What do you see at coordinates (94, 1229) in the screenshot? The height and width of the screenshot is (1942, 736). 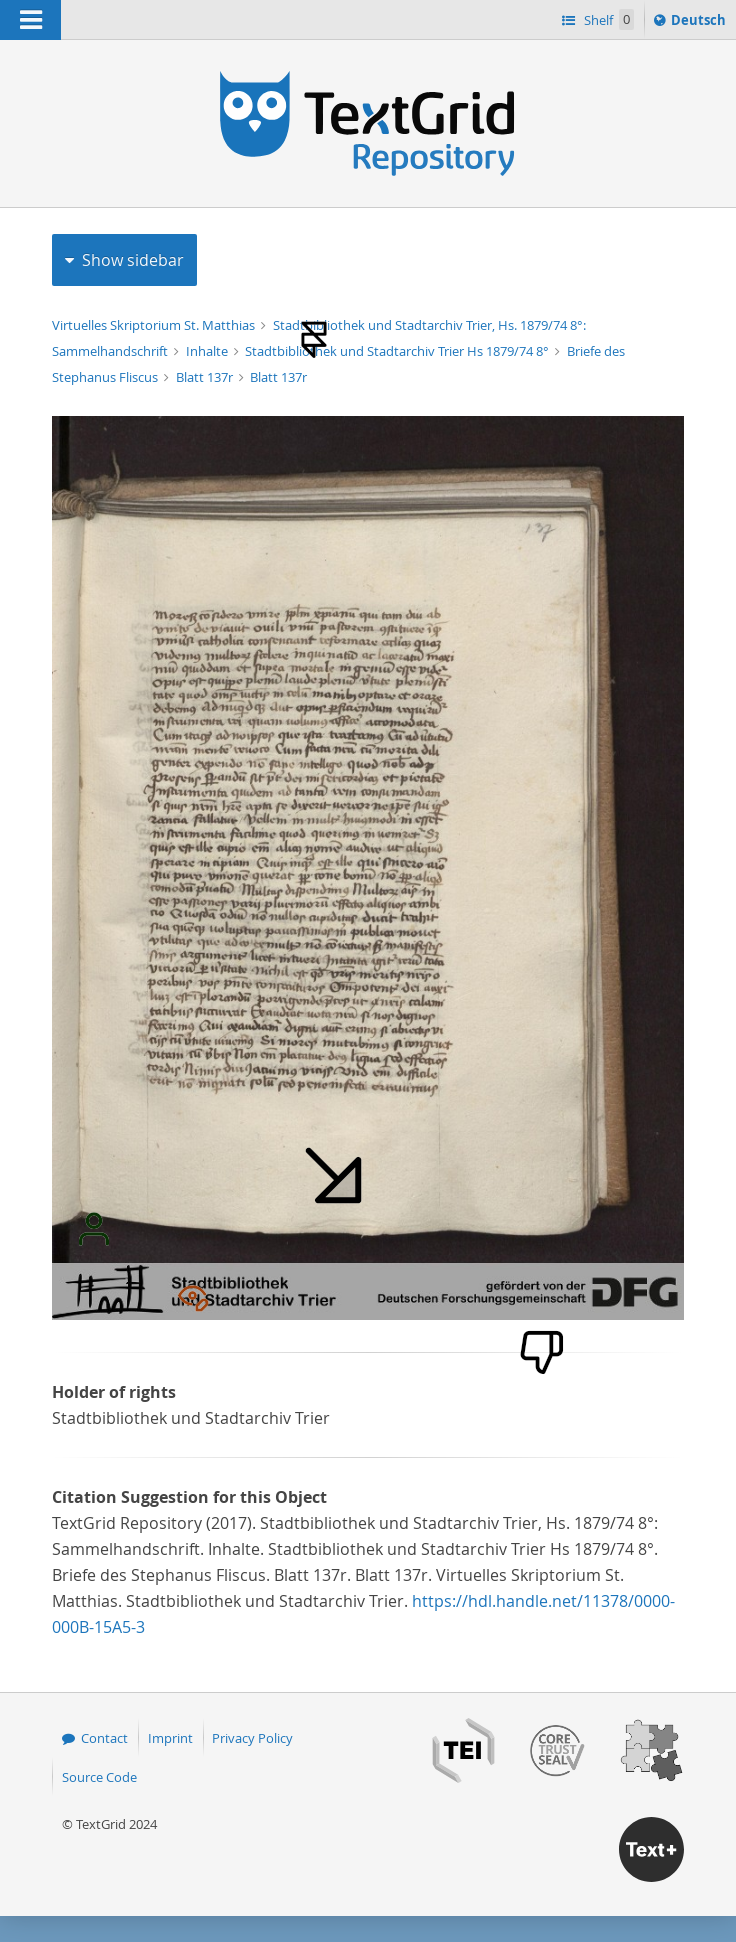 I see `view your profile` at bounding box center [94, 1229].